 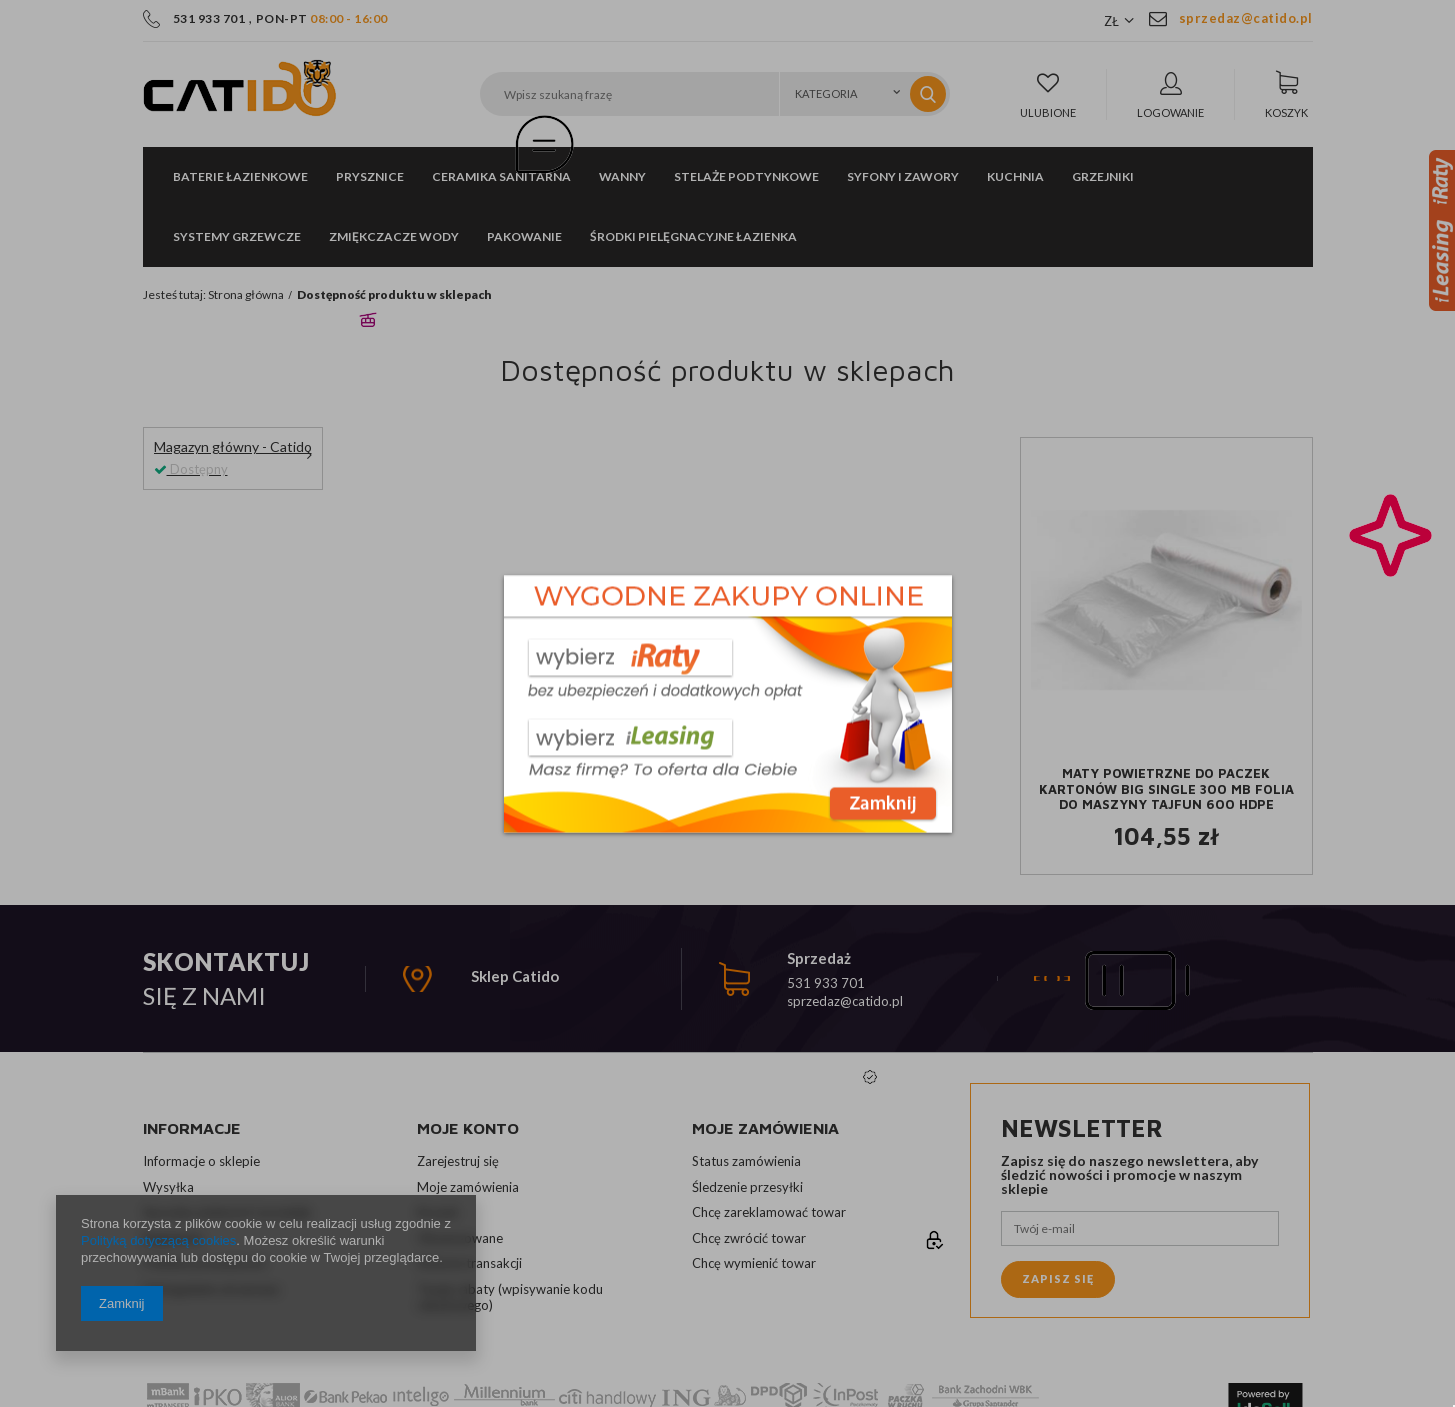 I want to click on indicates medium battery level, so click(x=1135, y=980).